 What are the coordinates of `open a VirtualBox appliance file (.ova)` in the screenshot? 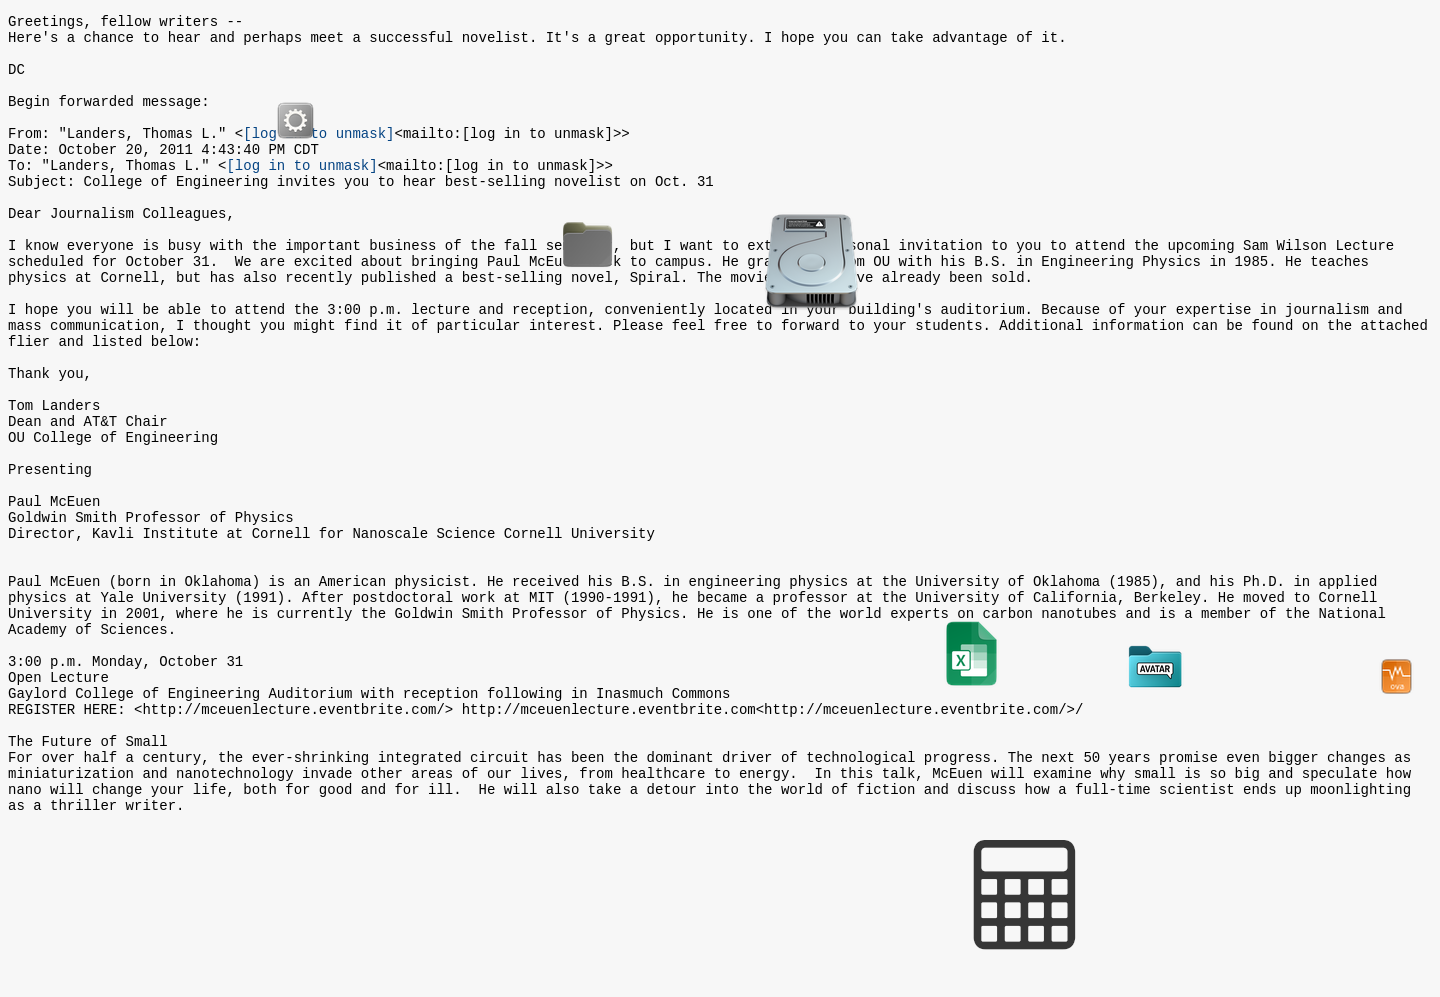 It's located at (1396, 676).